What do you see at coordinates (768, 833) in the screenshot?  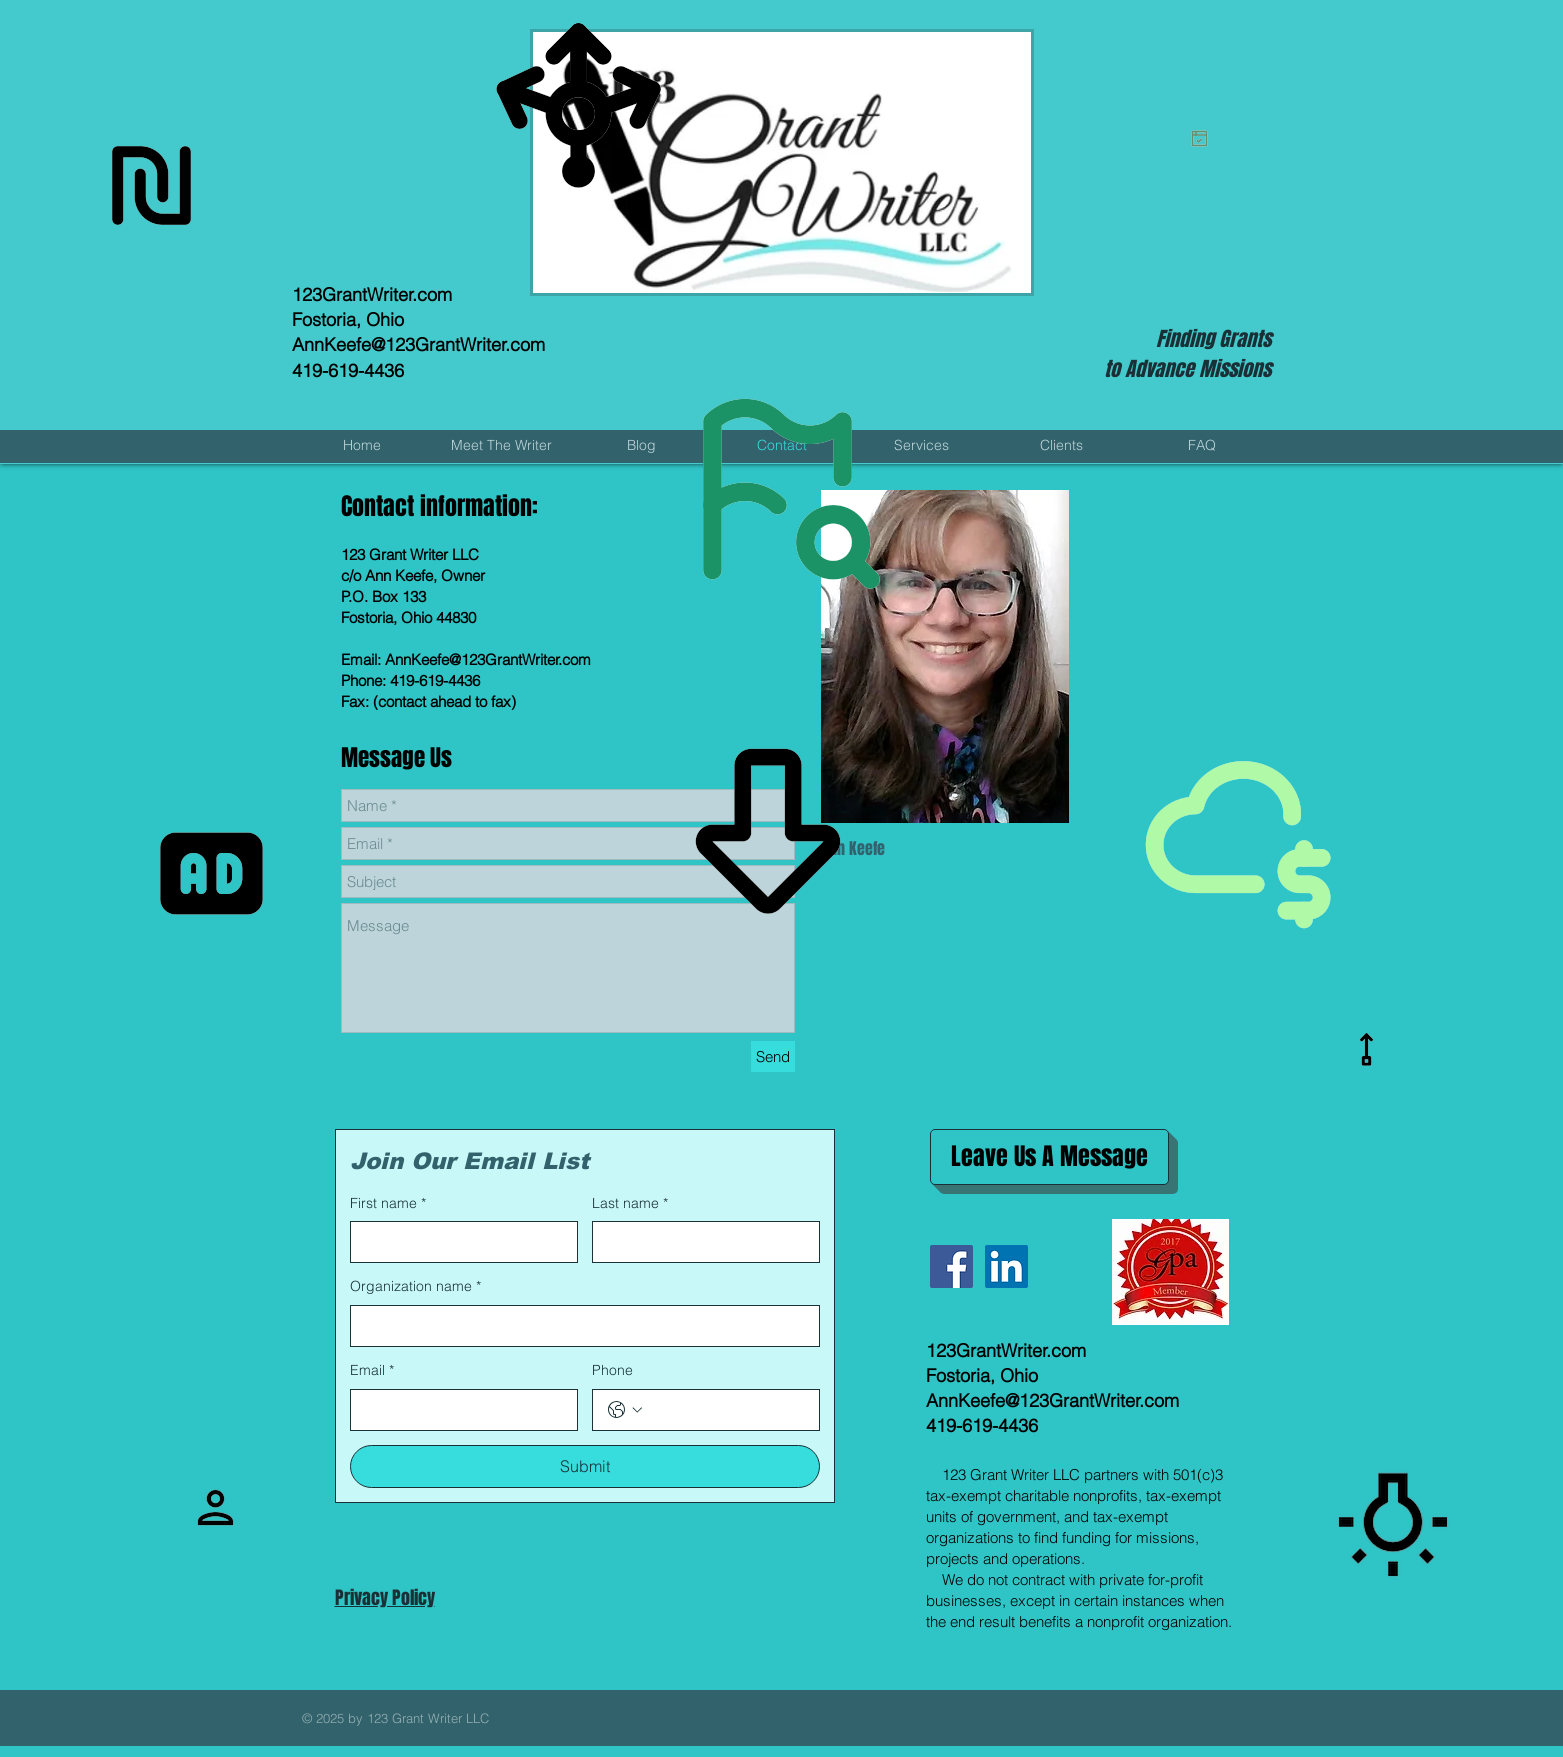 I see `download a file or content` at bounding box center [768, 833].